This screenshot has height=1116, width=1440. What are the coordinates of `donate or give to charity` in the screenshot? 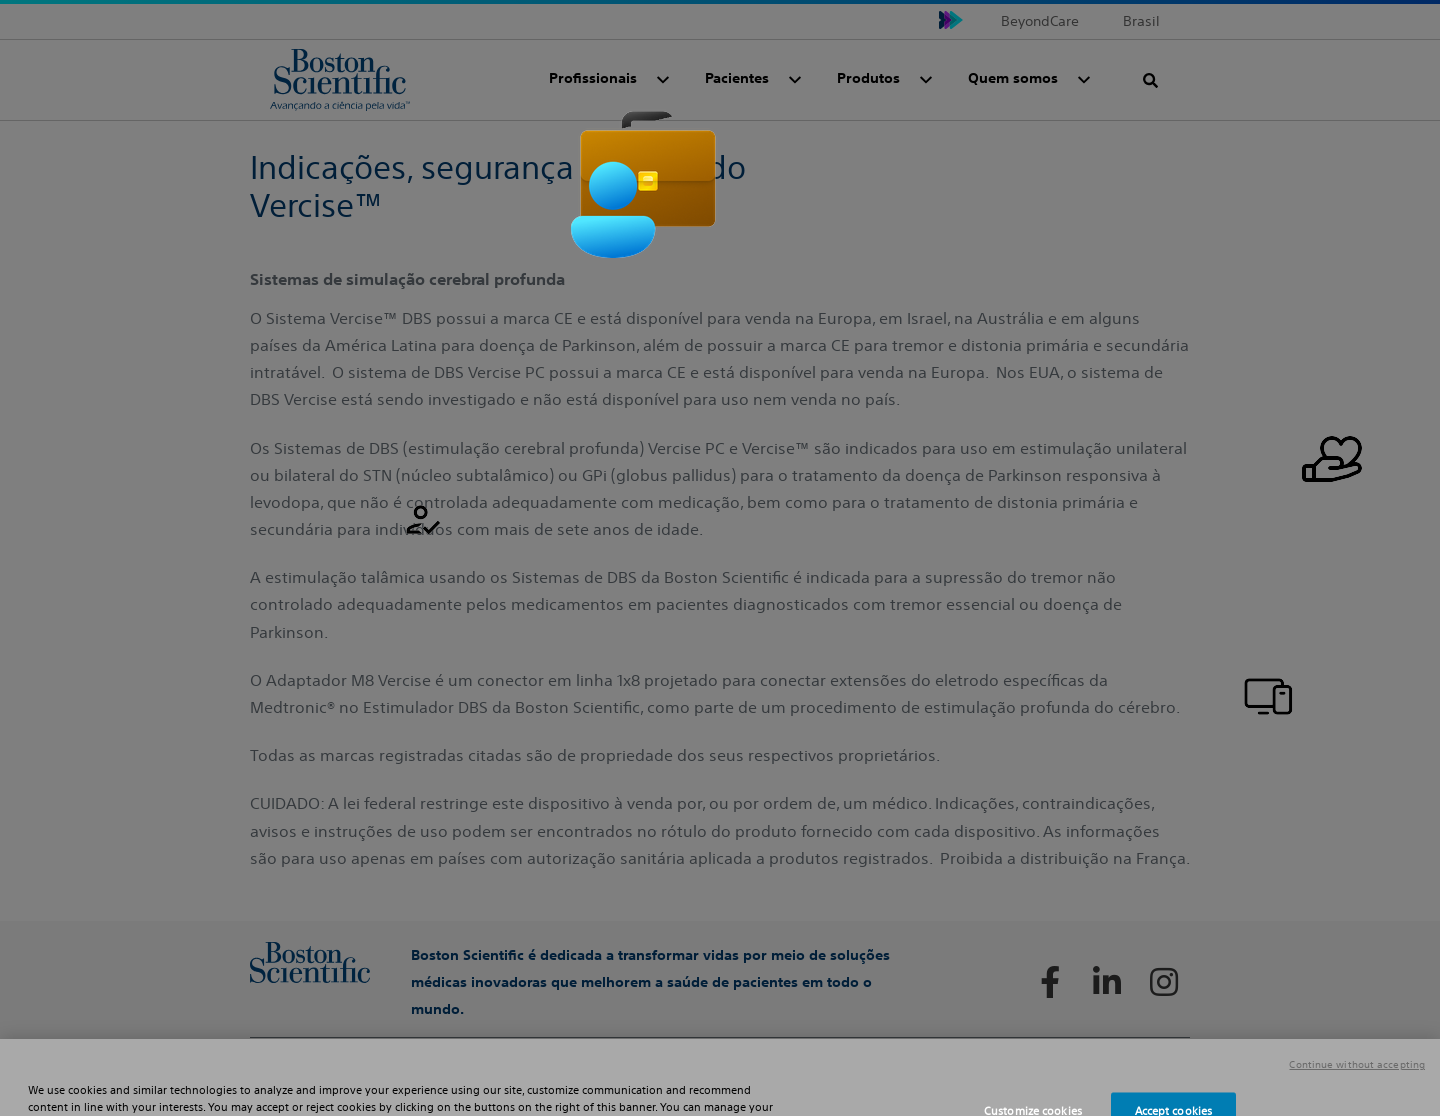 It's located at (1334, 460).